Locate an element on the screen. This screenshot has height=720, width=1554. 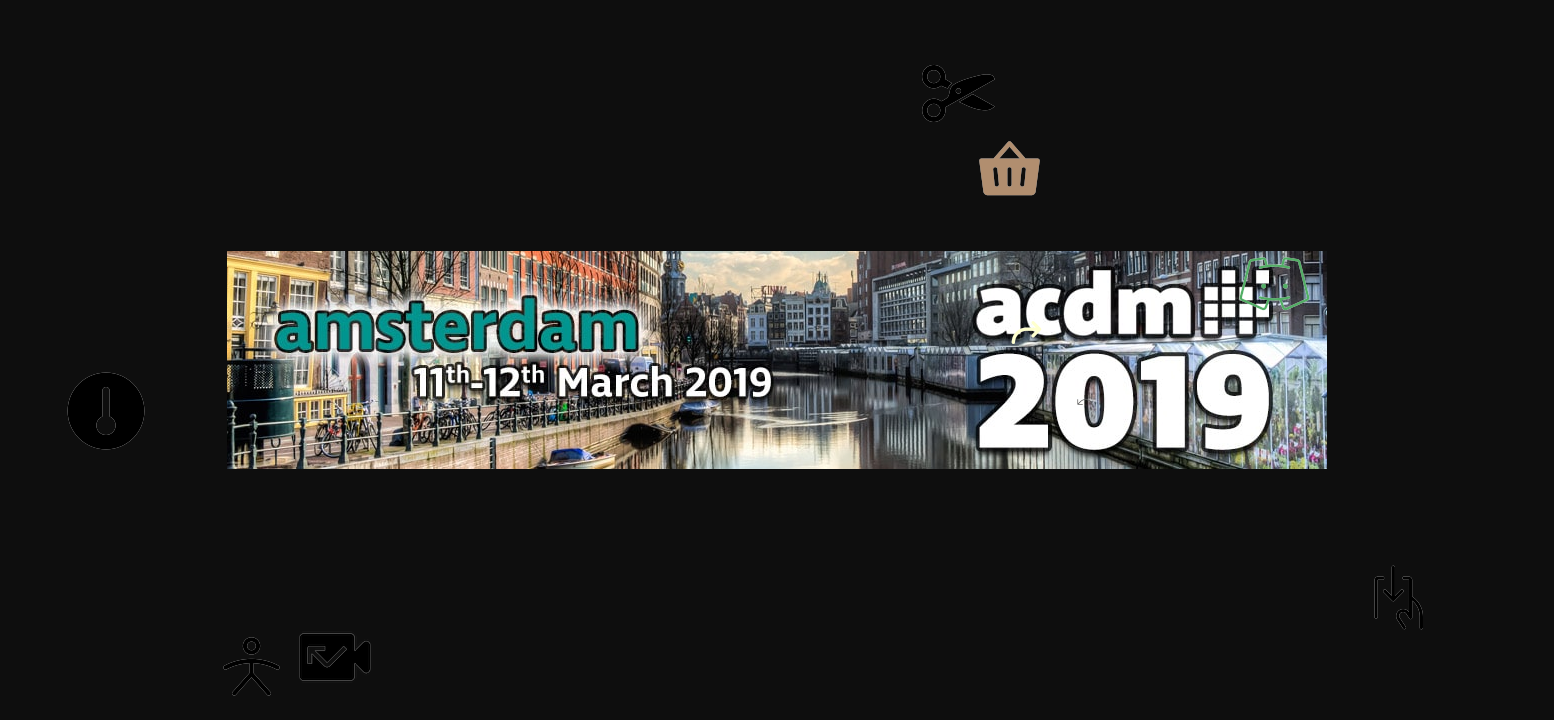
view user profile is located at coordinates (251, 667).